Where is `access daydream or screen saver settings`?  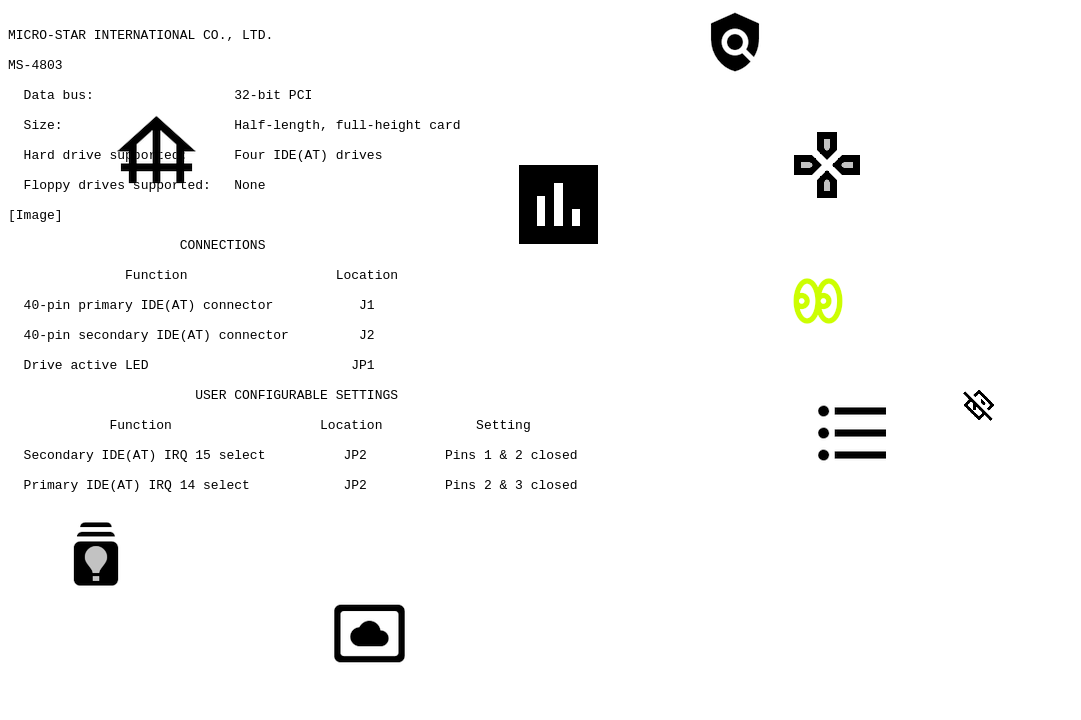
access daydream or screen saver settings is located at coordinates (369, 633).